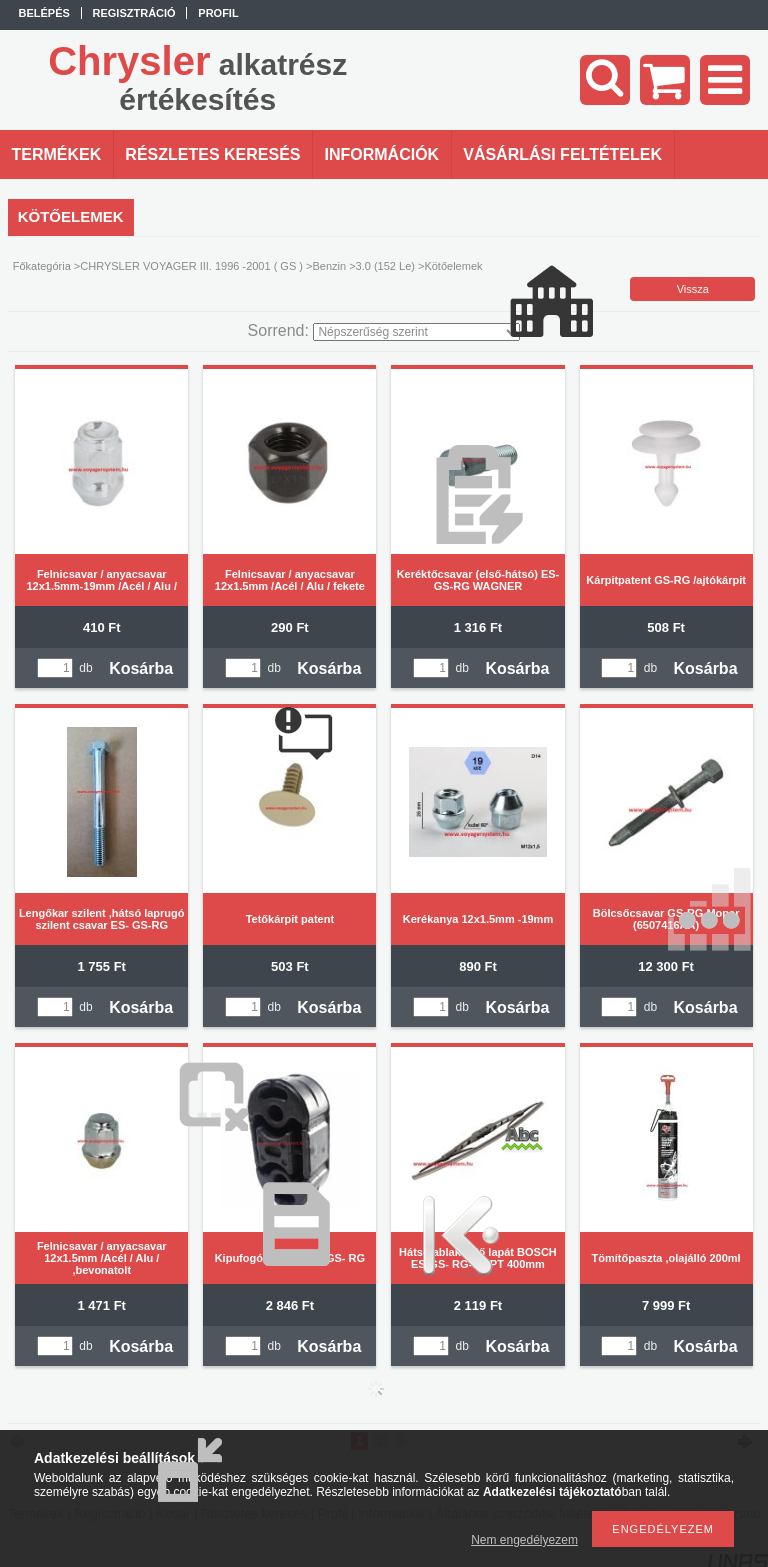 The image size is (768, 1567). What do you see at coordinates (459, 1235) in the screenshot?
I see `go to the first item in a list or sequence` at bounding box center [459, 1235].